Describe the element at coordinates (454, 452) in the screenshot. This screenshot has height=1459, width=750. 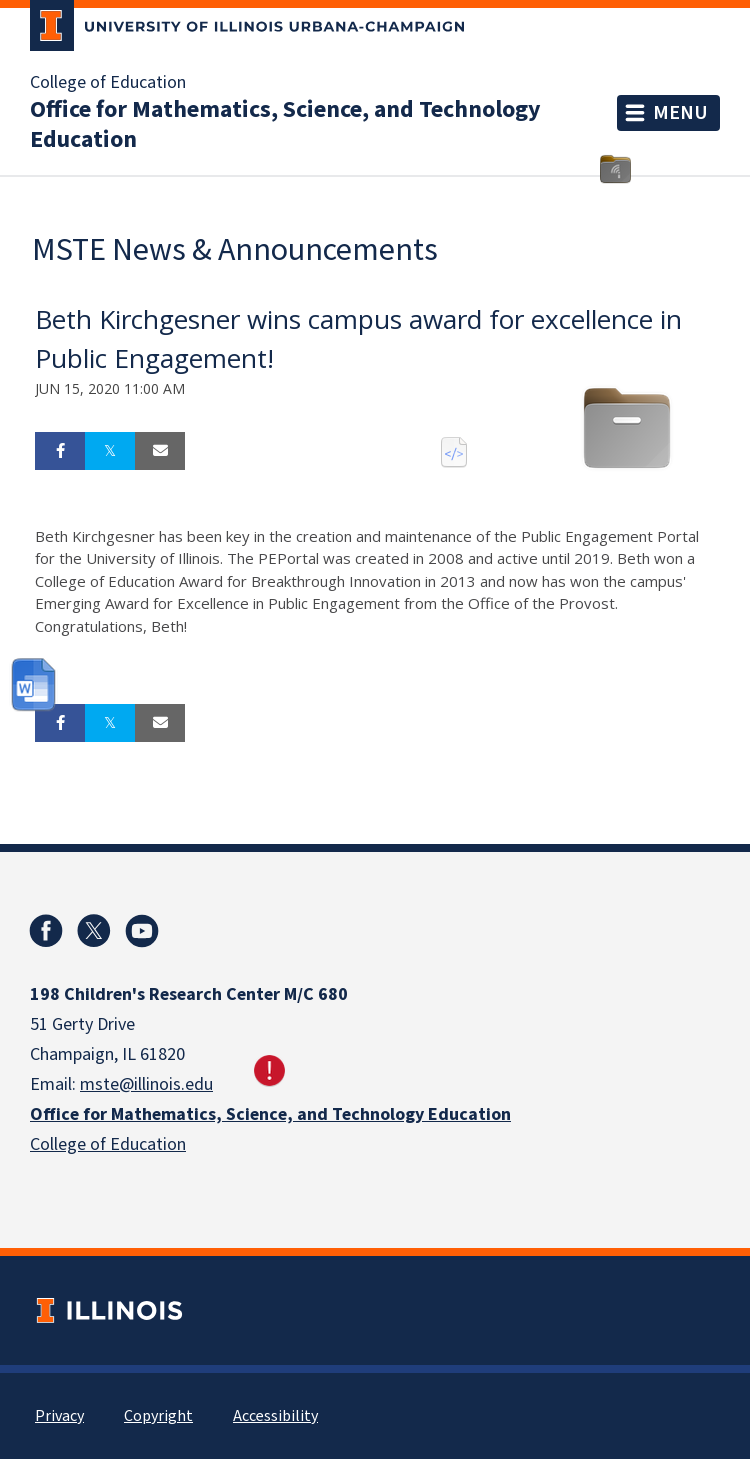
I see `an HTML or web document file` at that location.